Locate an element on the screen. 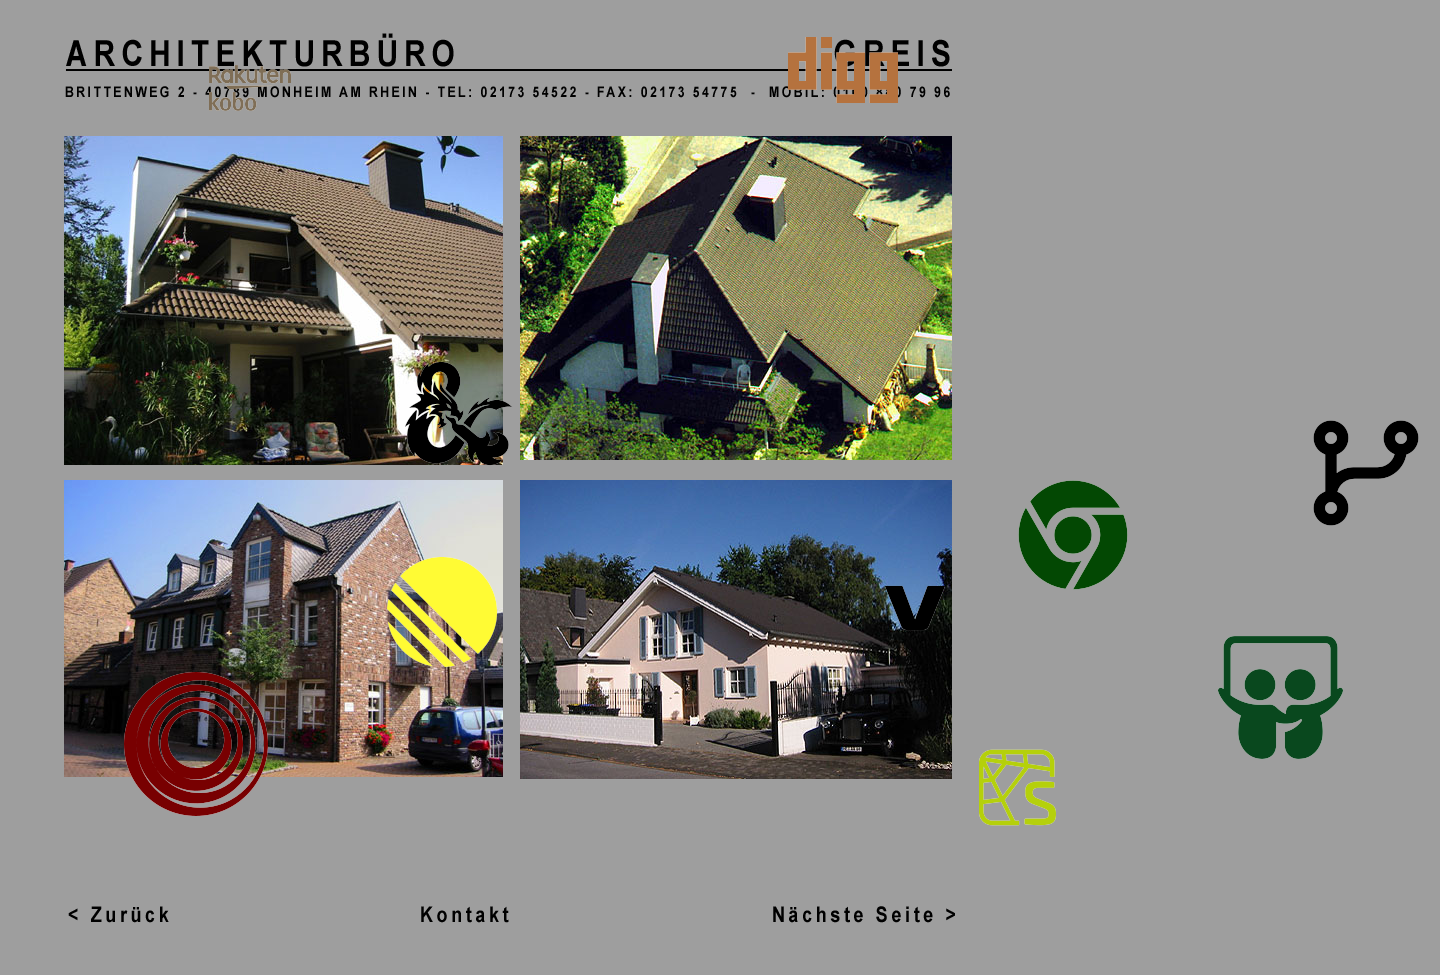  view repository branches is located at coordinates (1366, 473).